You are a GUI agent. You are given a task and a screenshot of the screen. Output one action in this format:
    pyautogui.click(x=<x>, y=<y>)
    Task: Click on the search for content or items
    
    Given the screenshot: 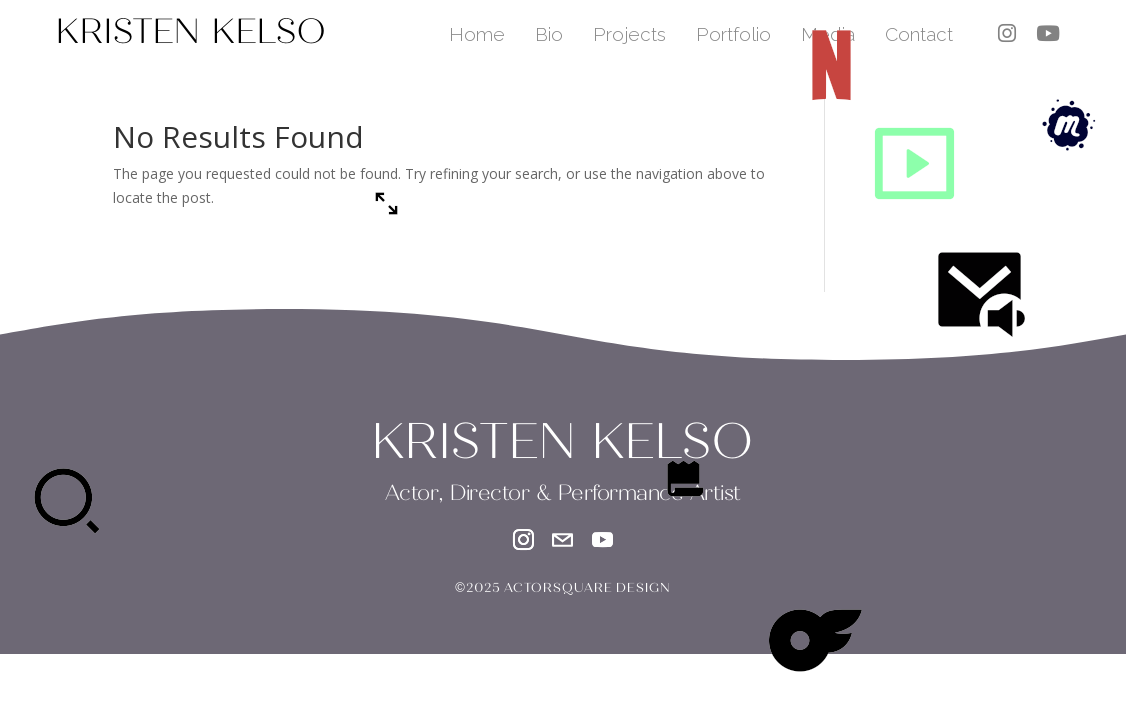 What is the action you would take?
    pyautogui.click(x=66, y=500)
    